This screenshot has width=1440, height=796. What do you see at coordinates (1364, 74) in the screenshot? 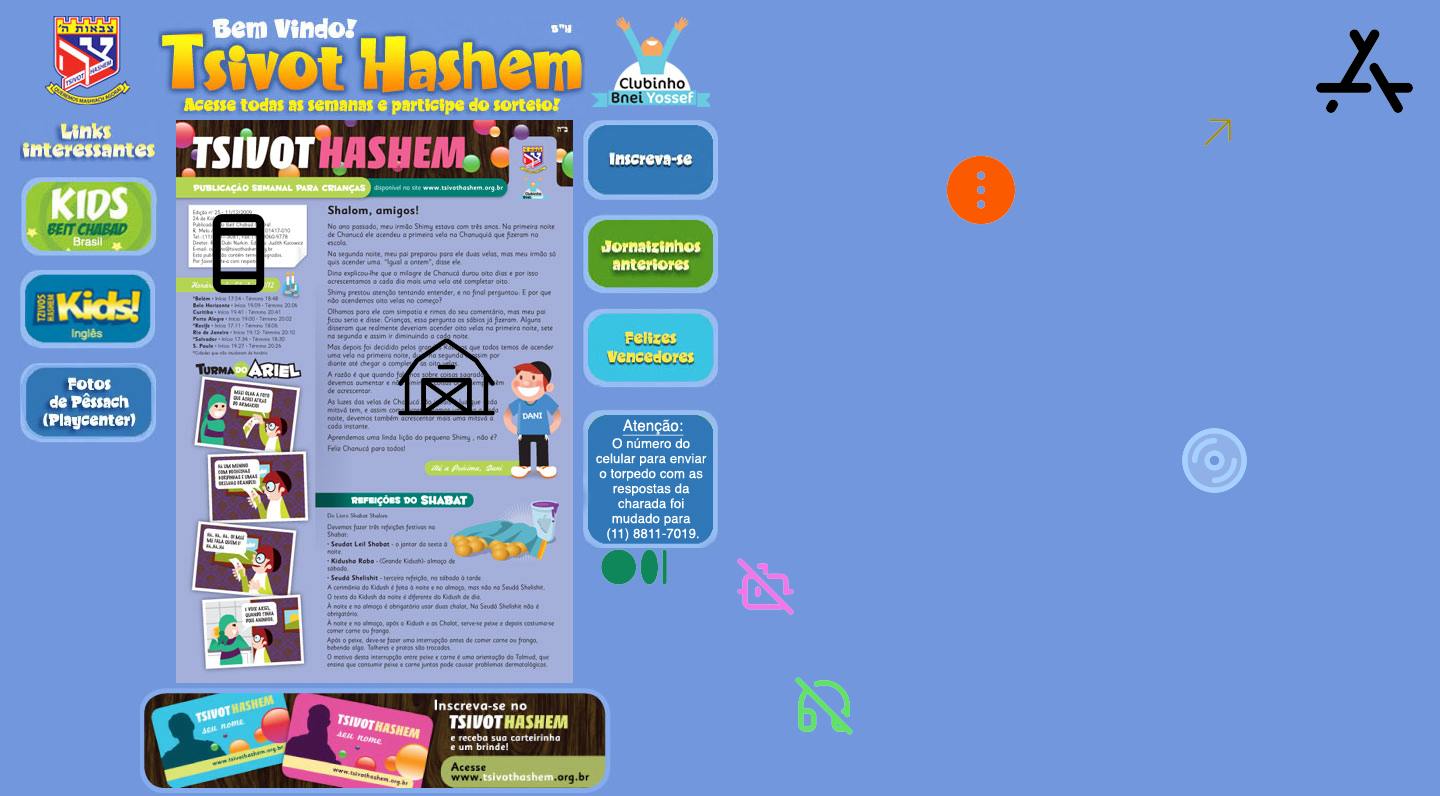
I see `open the App Store` at bounding box center [1364, 74].